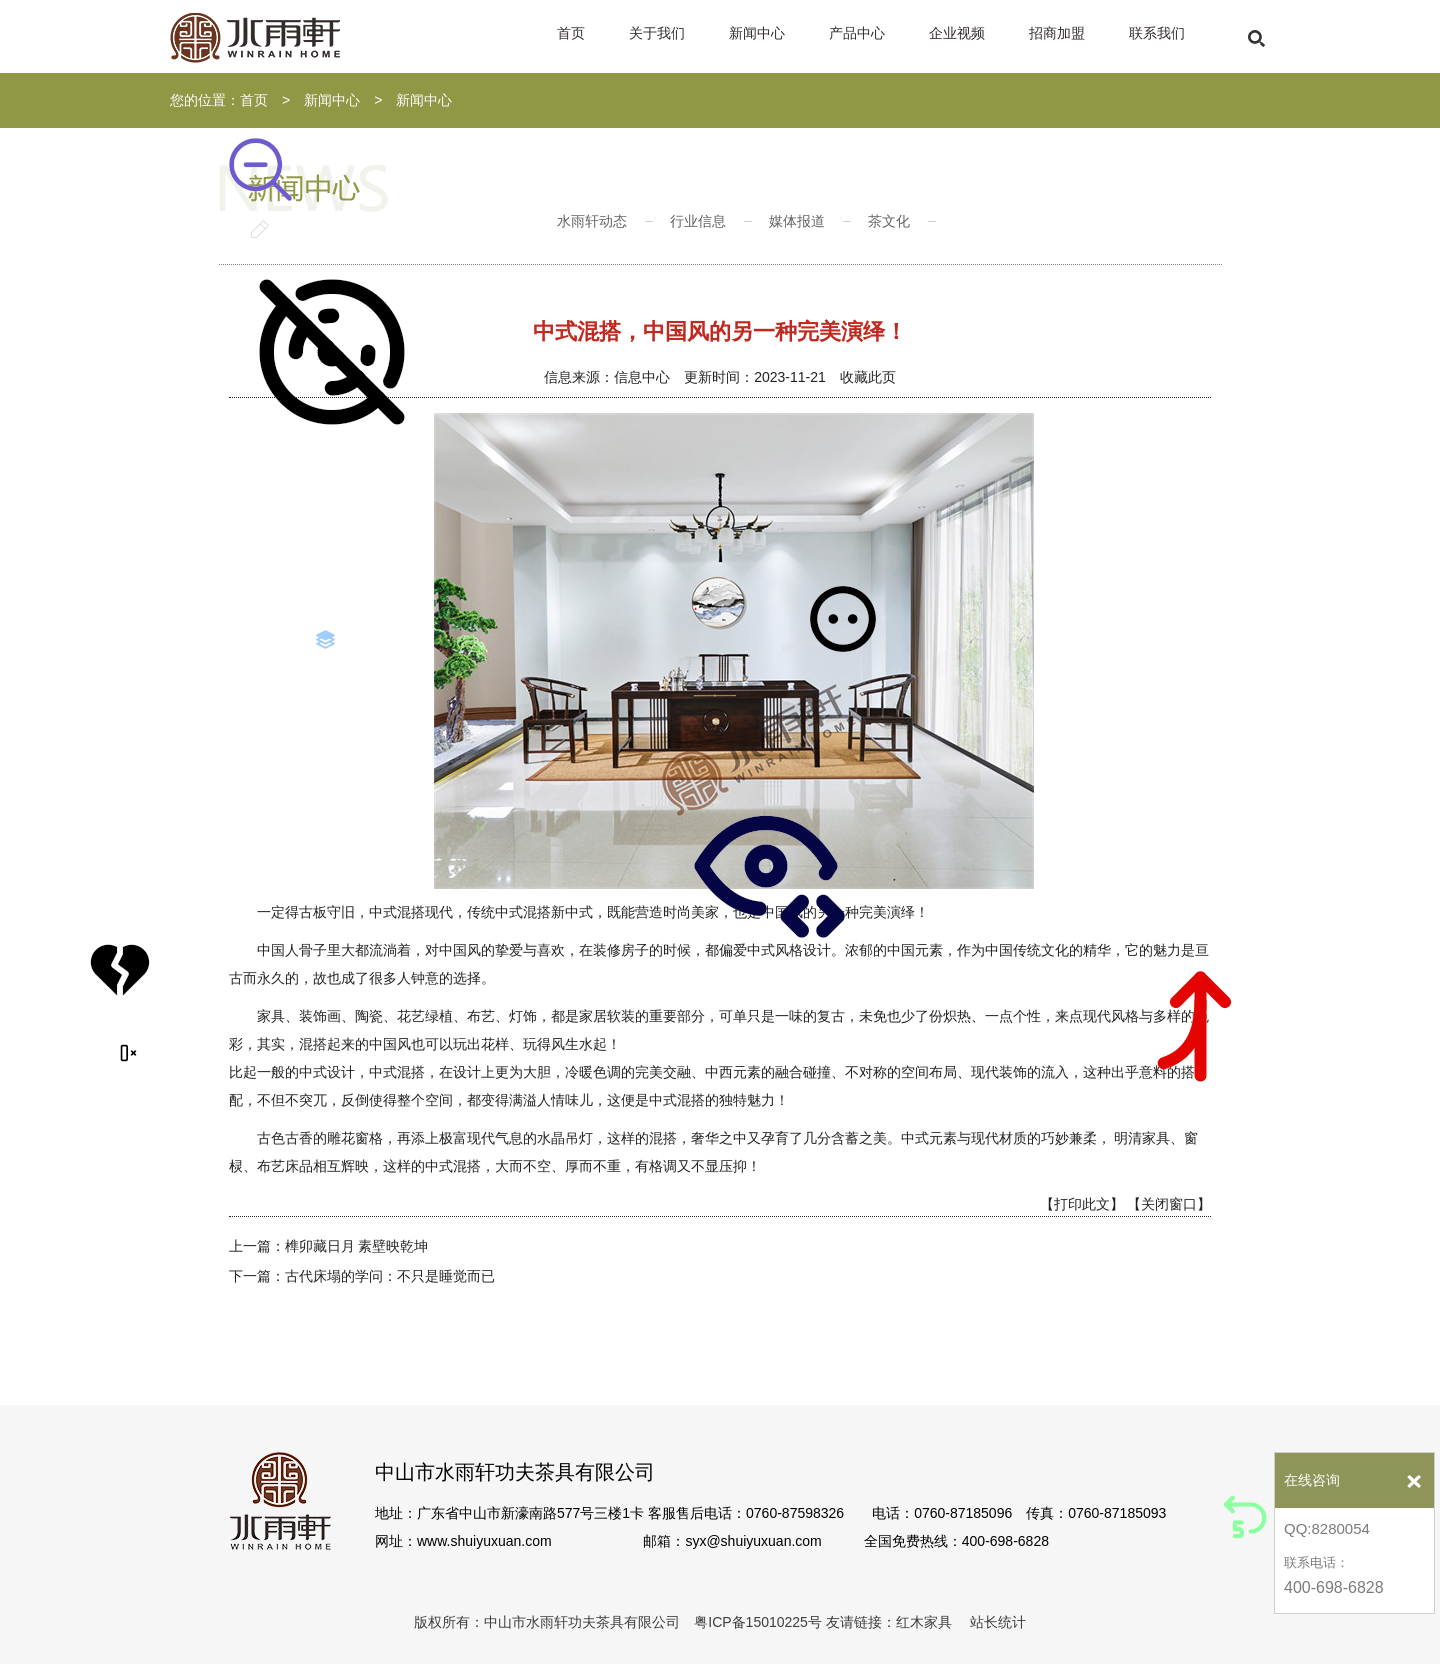  What do you see at coordinates (259, 229) in the screenshot?
I see `edit content or text` at bounding box center [259, 229].